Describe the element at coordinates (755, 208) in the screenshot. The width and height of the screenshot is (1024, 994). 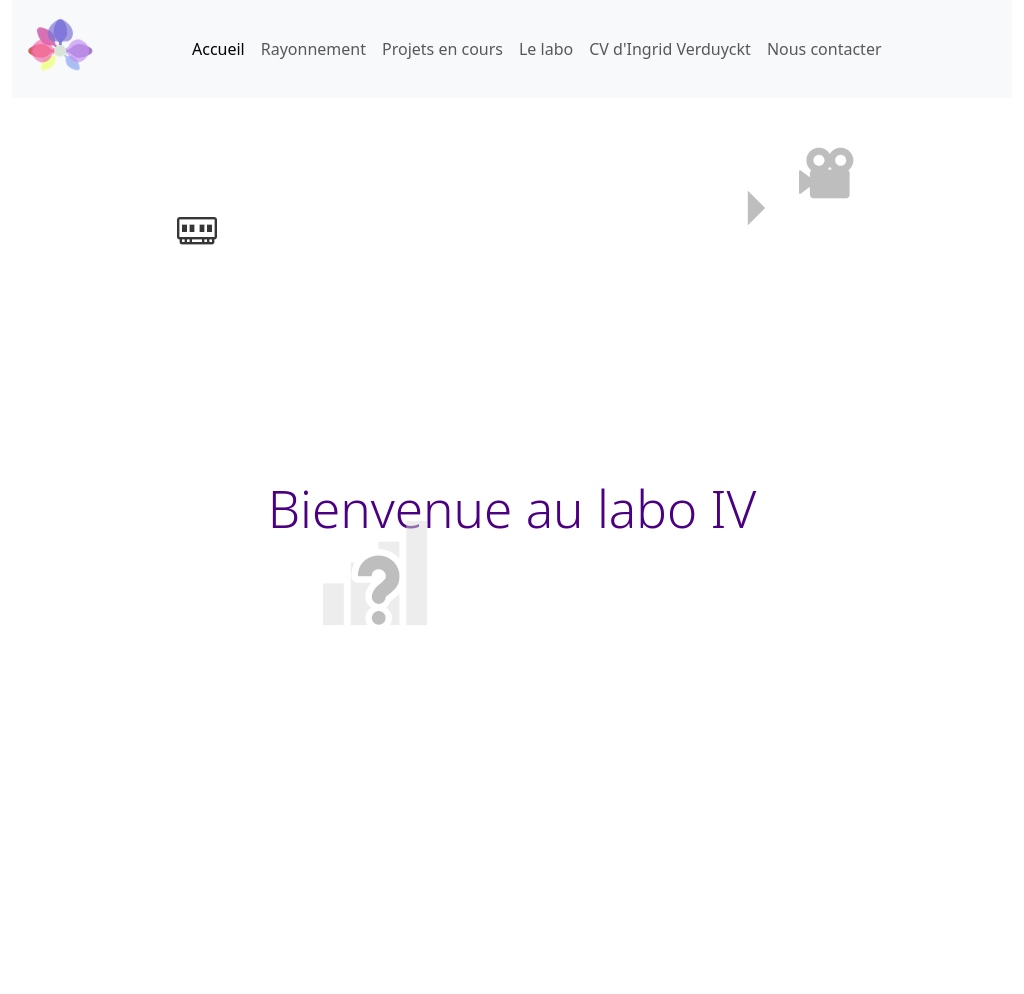
I see `navigate to the next item or screen` at that location.